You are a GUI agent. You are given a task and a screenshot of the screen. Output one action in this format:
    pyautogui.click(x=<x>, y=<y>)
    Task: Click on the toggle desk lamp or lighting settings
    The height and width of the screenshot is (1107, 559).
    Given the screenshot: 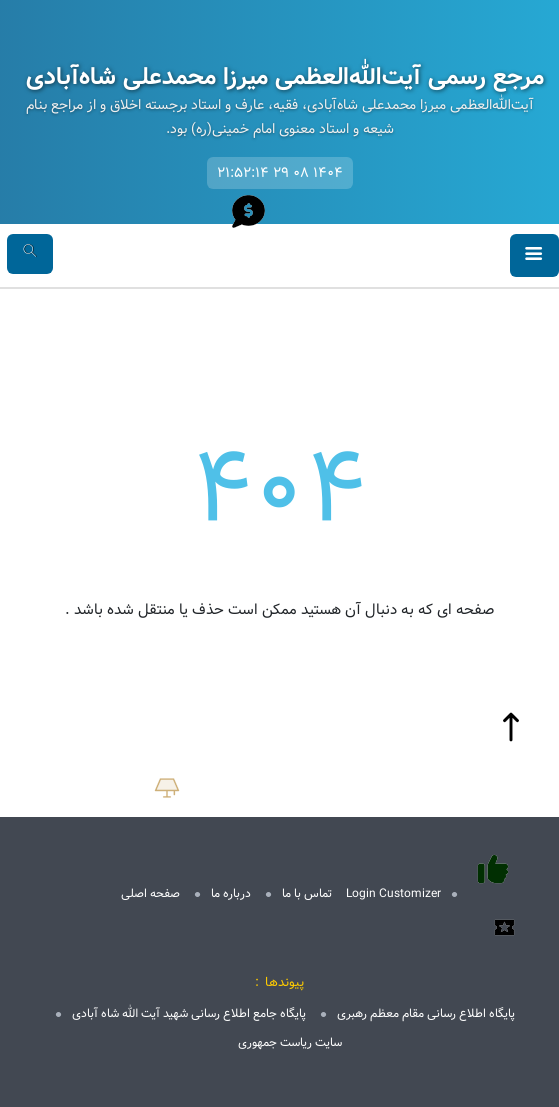 What is the action you would take?
    pyautogui.click(x=167, y=788)
    